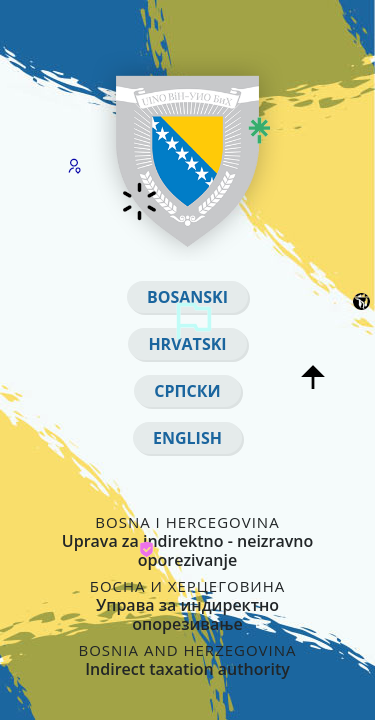 This screenshot has width=375, height=720. I want to click on indicates verified security or protection status, so click(146, 549).